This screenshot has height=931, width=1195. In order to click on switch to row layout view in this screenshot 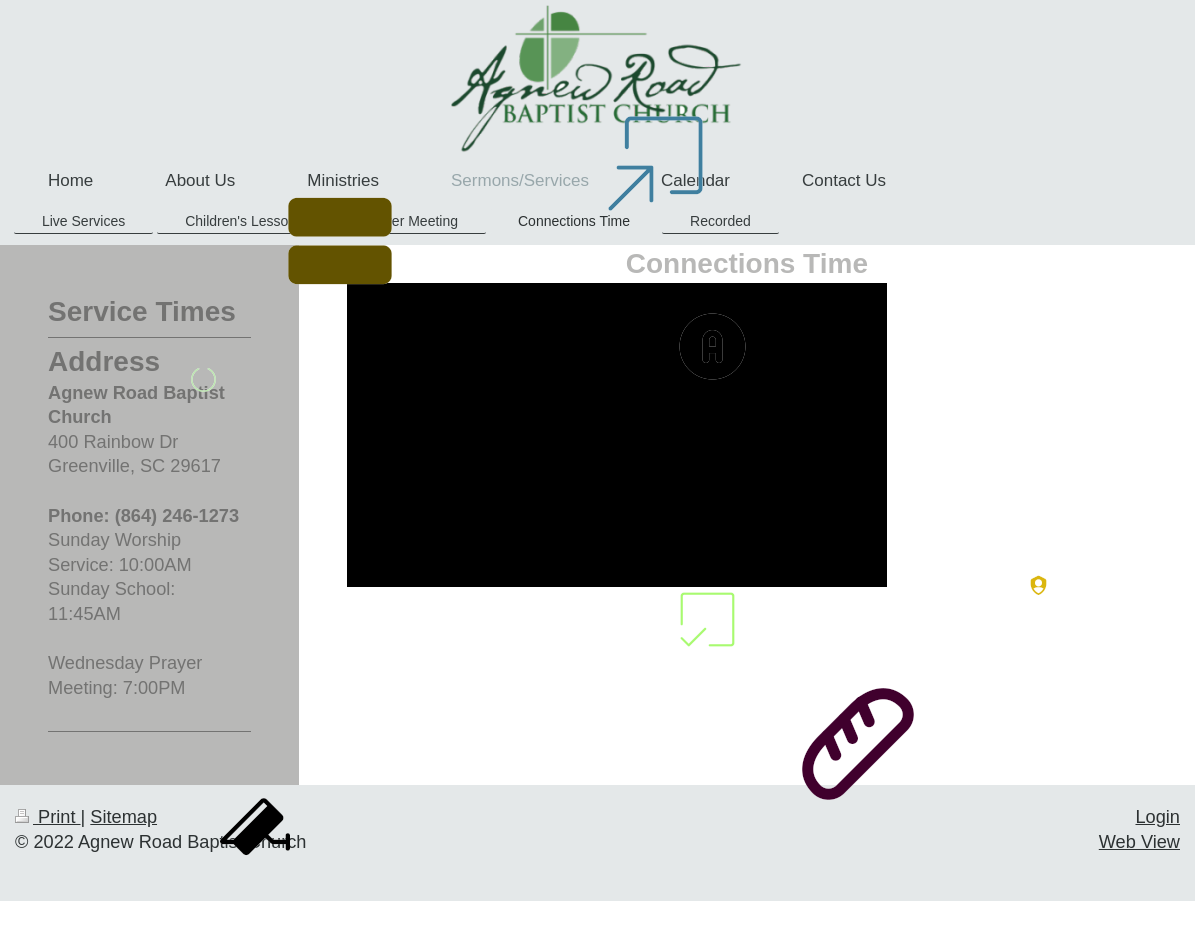, I will do `click(340, 241)`.